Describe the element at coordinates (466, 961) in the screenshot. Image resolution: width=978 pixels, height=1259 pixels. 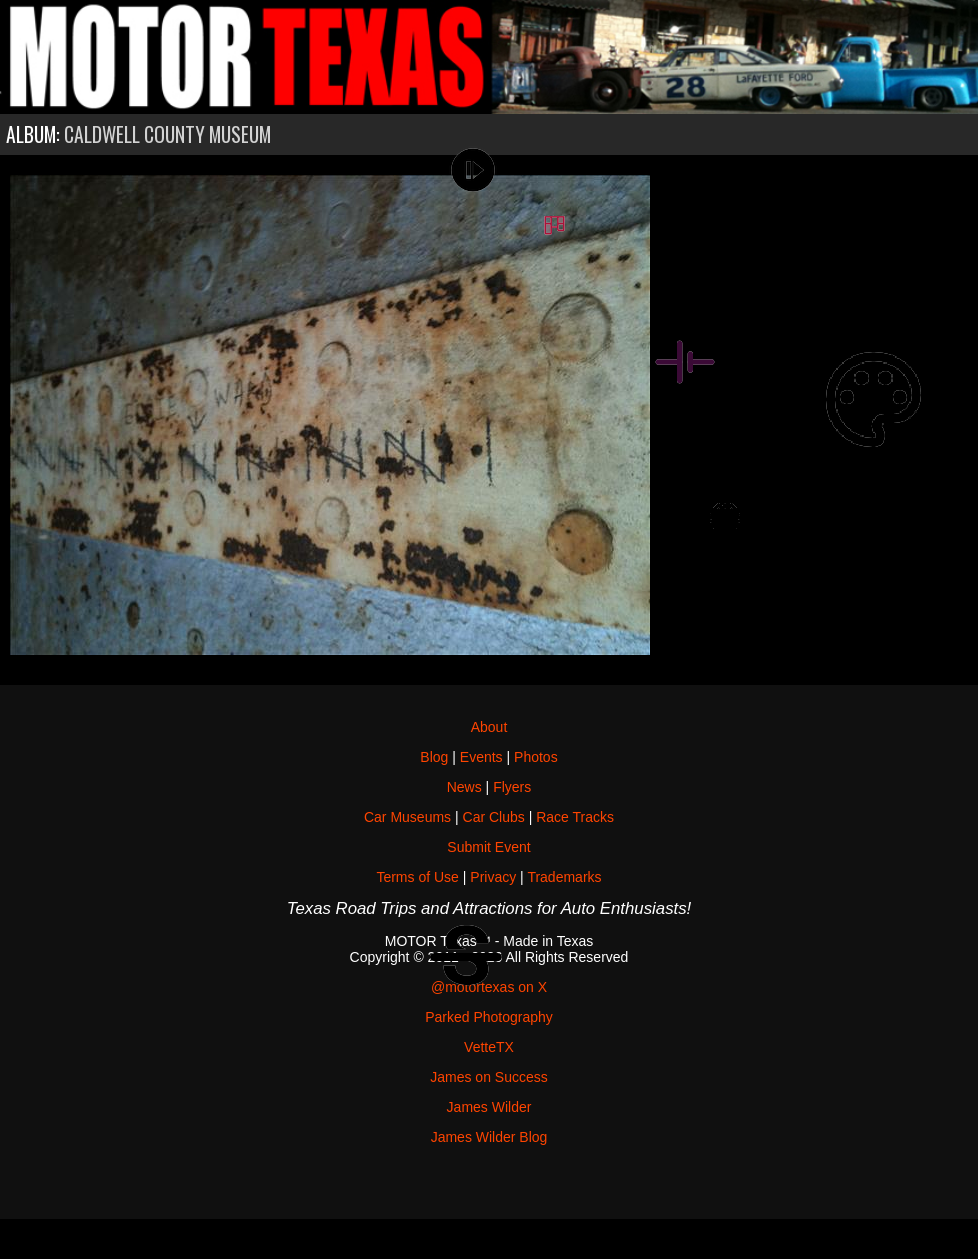
I see `apply strikethrough formatting to selected text` at that location.